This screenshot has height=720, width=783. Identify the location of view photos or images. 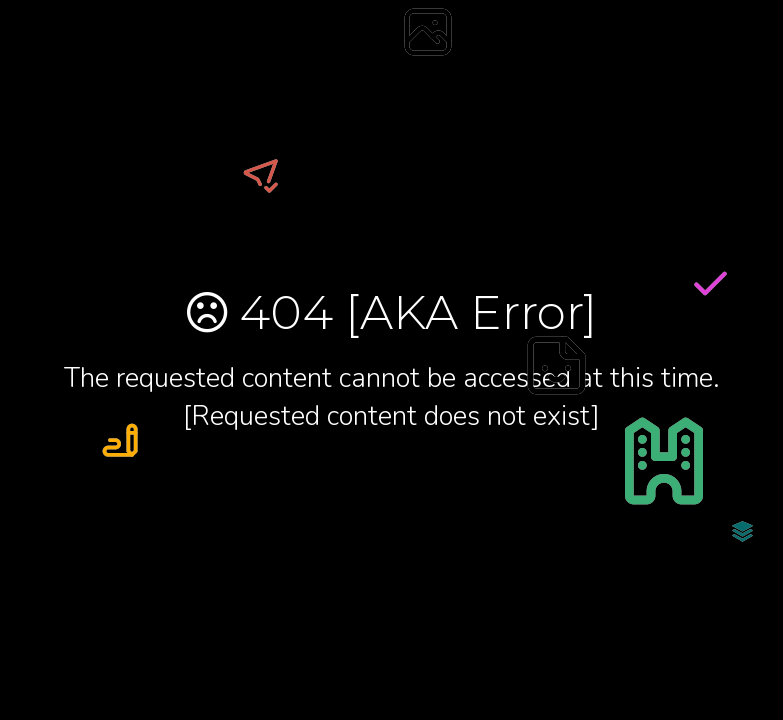
(428, 32).